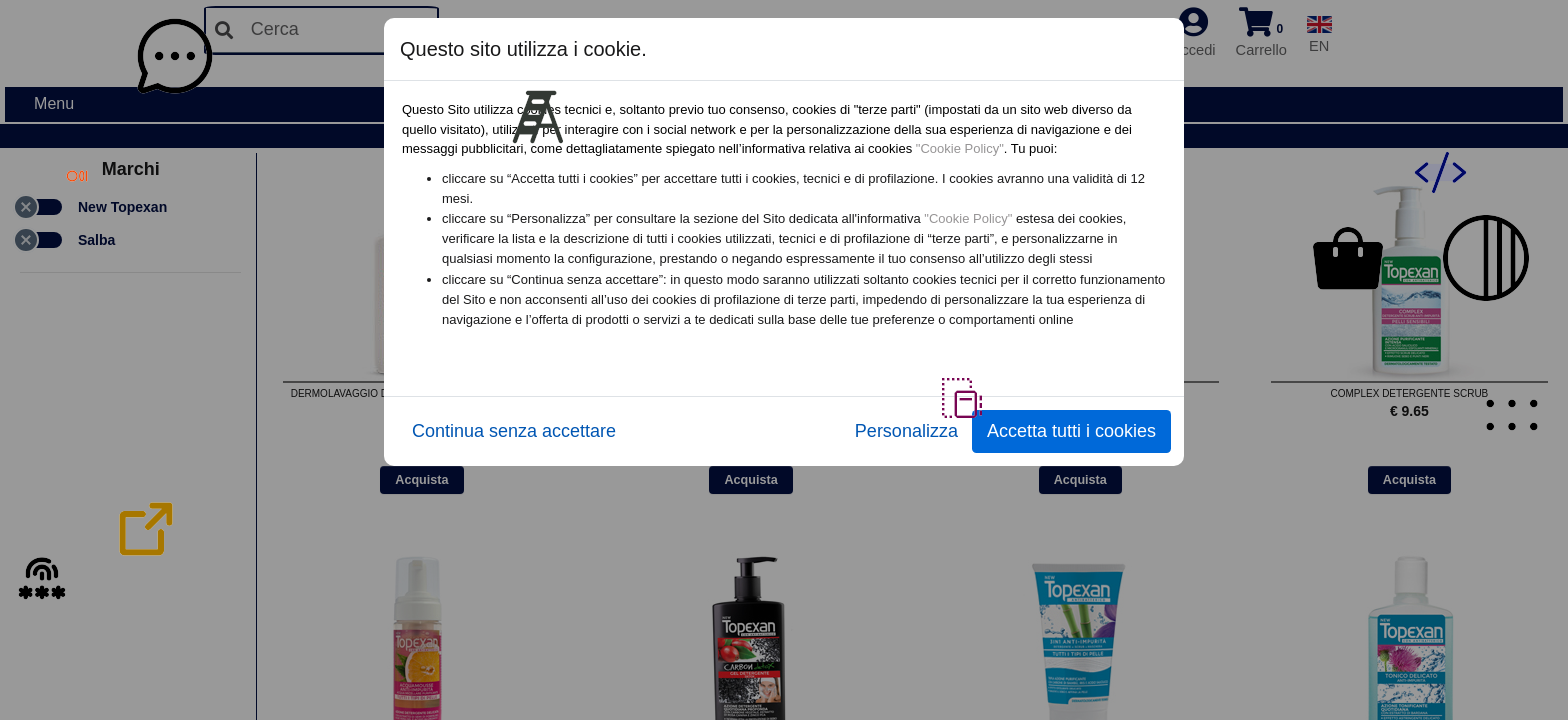 The image size is (1568, 720). I want to click on visit medium profile or blog, so click(77, 176).